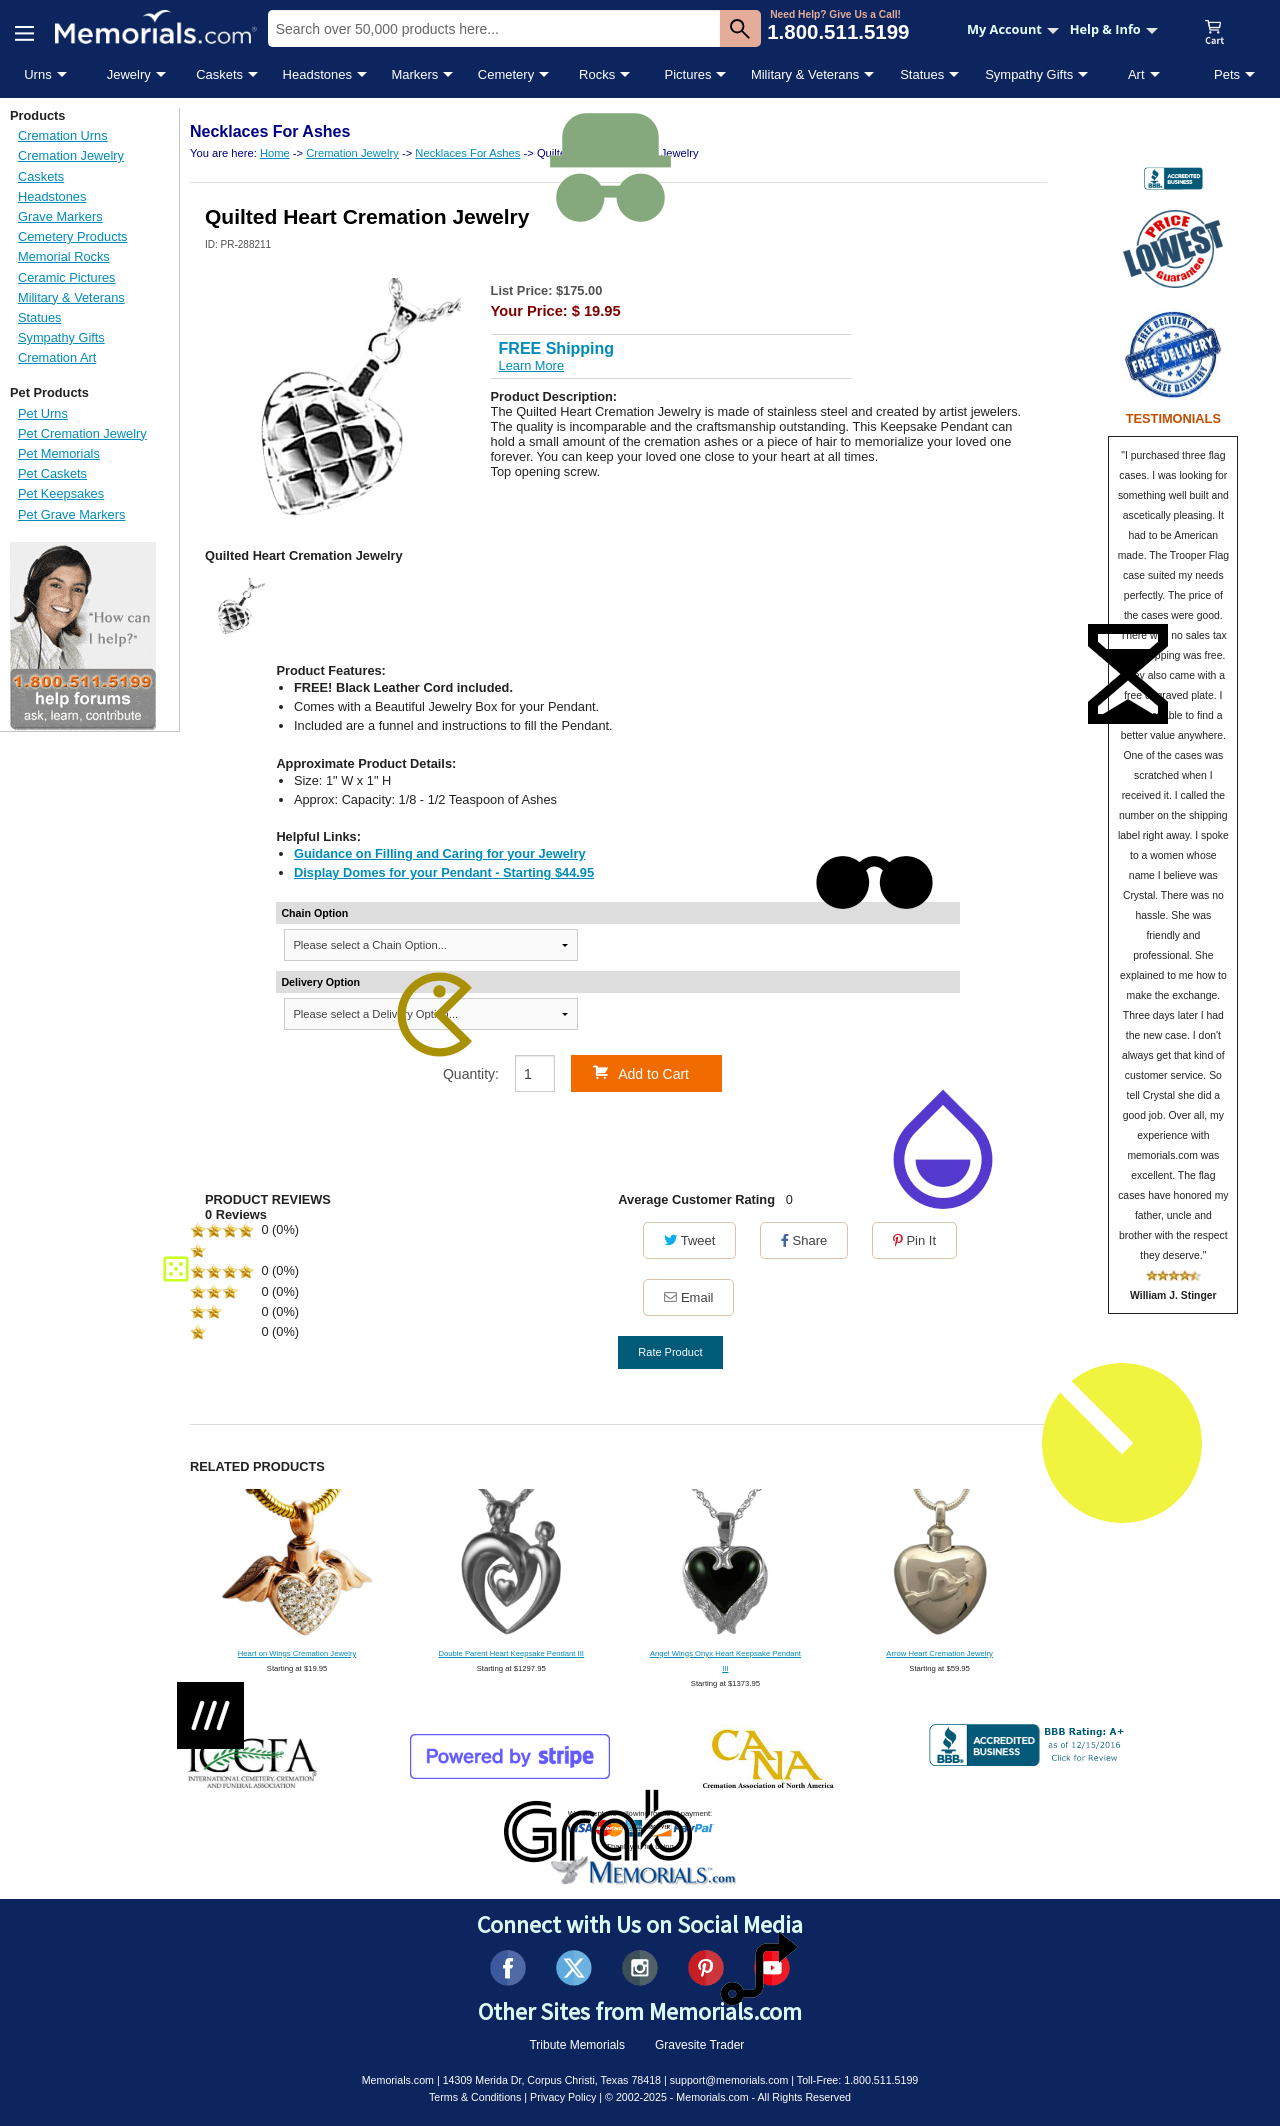 This screenshot has height=2126, width=1280. Describe the element at coordinates (598, 1826) in the screenshot. I see `open the Grab app` at that location.